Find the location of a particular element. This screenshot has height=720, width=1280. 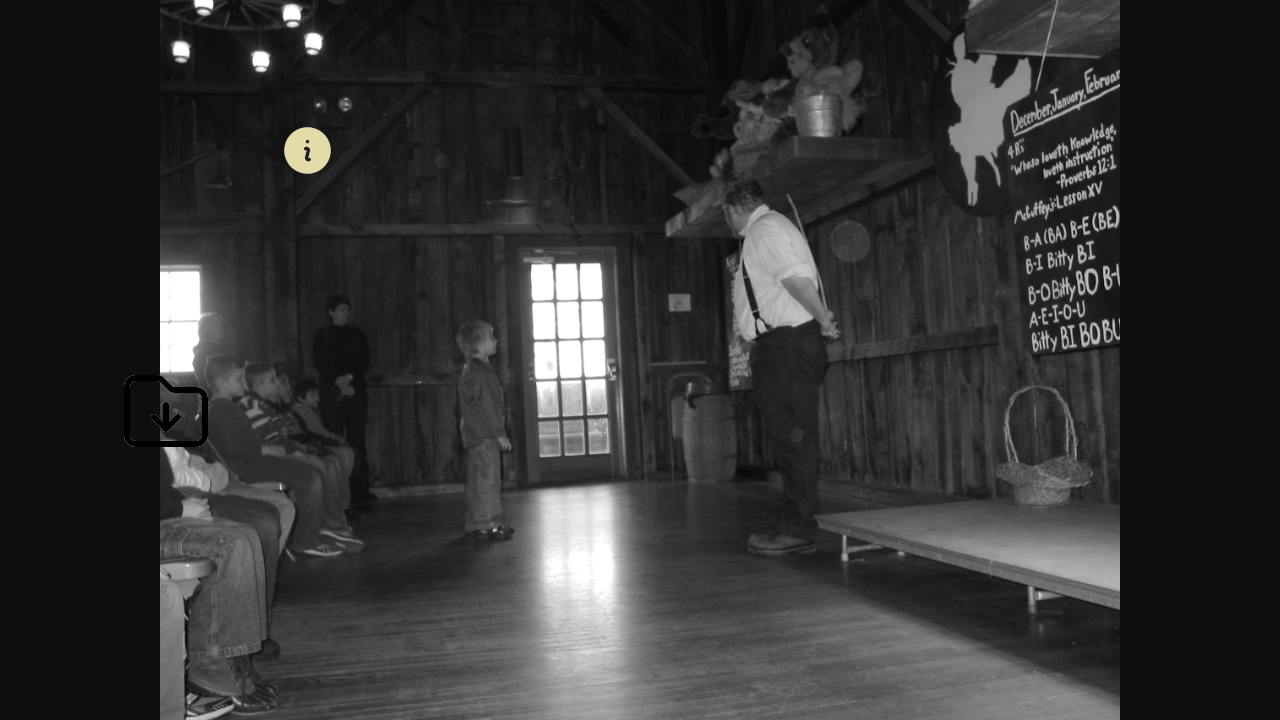

view more information or details is located at coordinates (307, 150).